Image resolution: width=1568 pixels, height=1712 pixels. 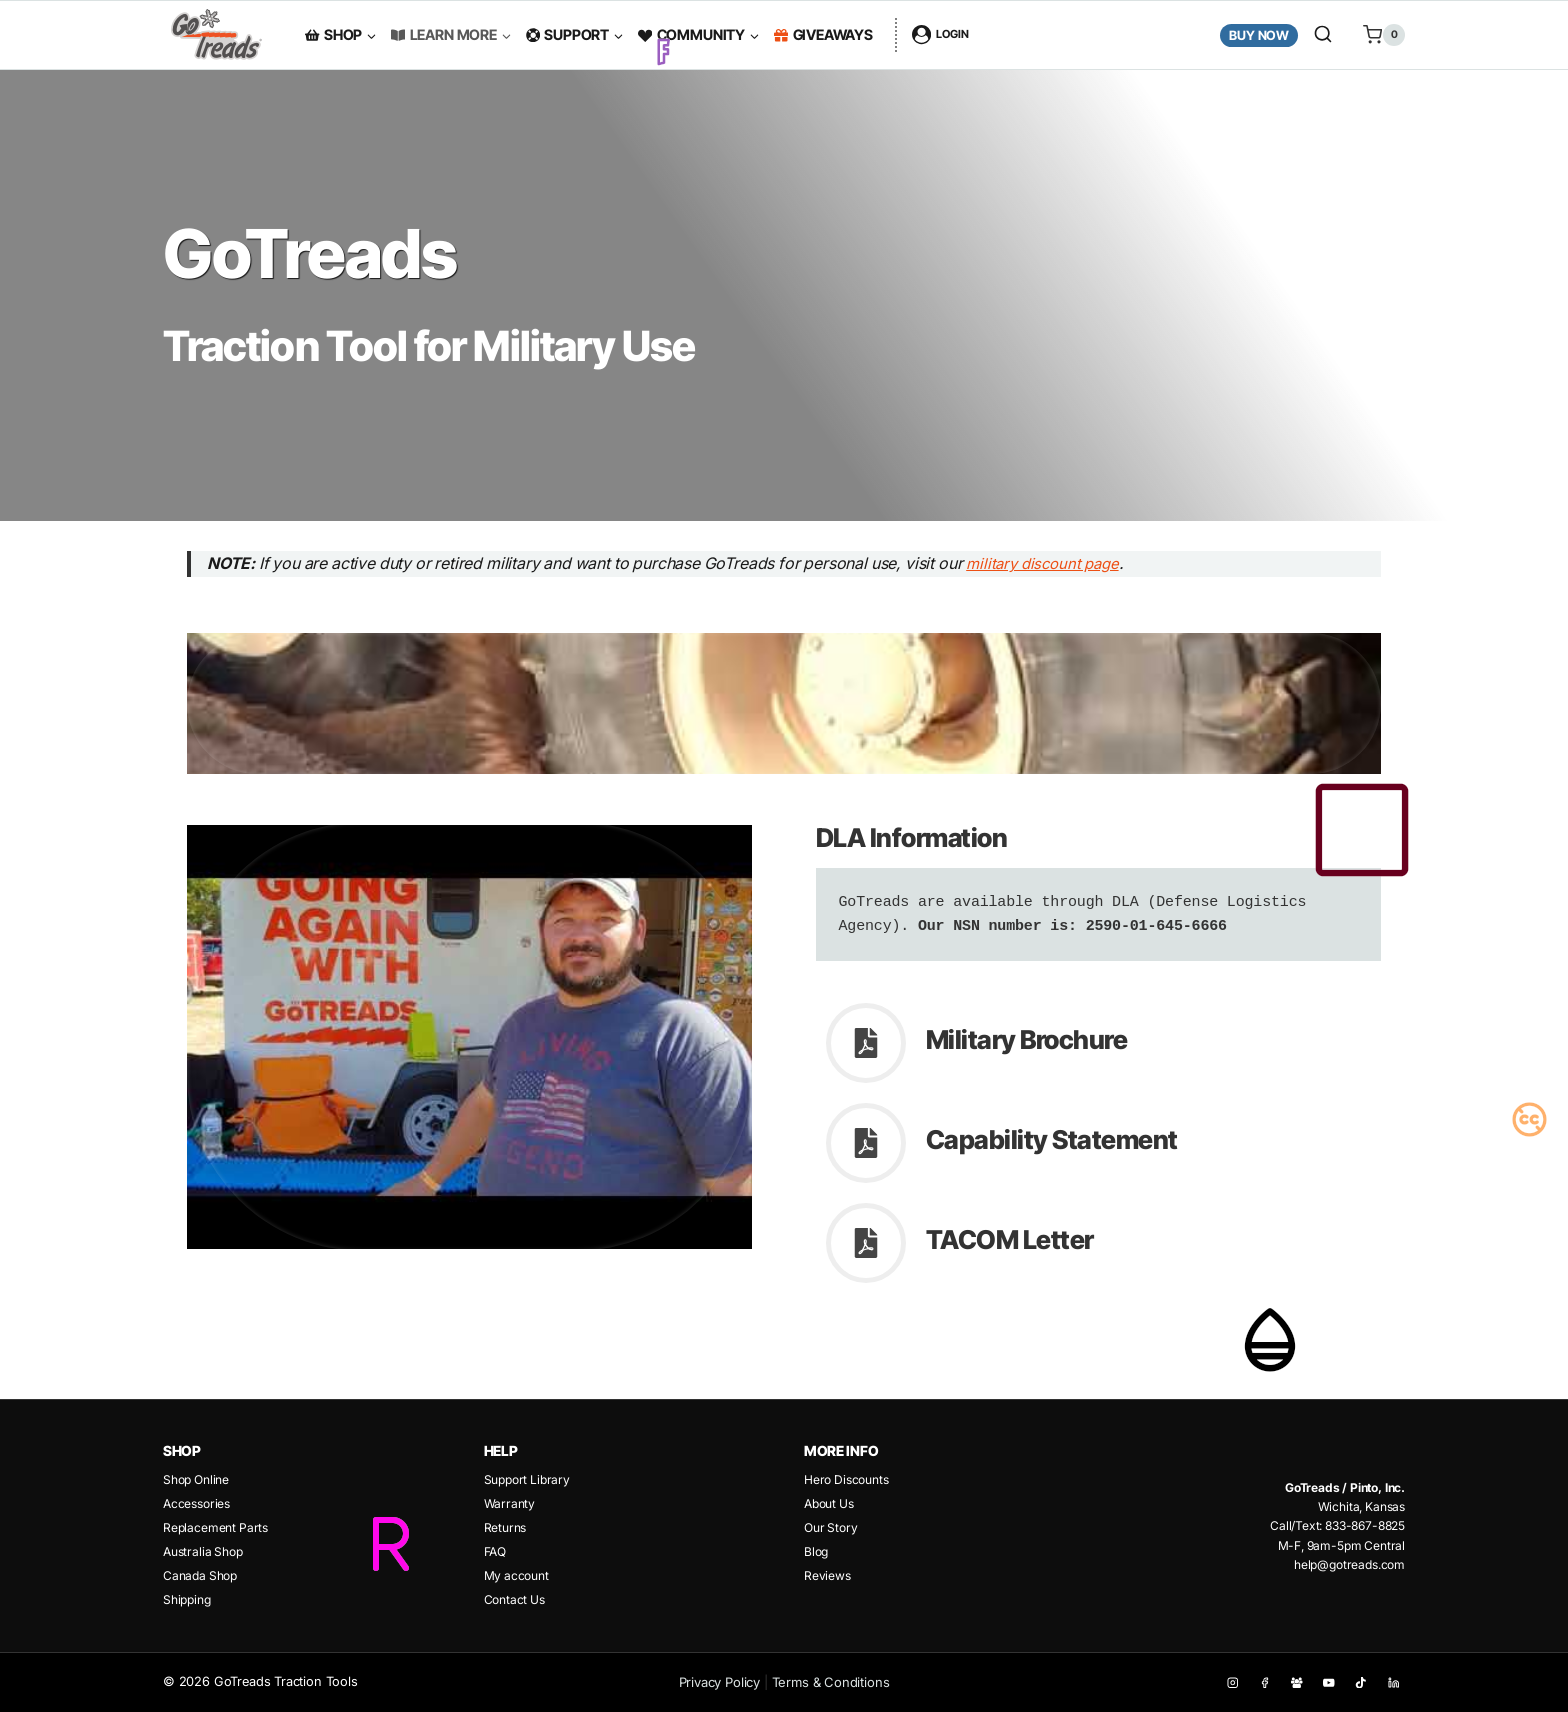 I want to click on launch fortnite game, so click(x=664, y=52).